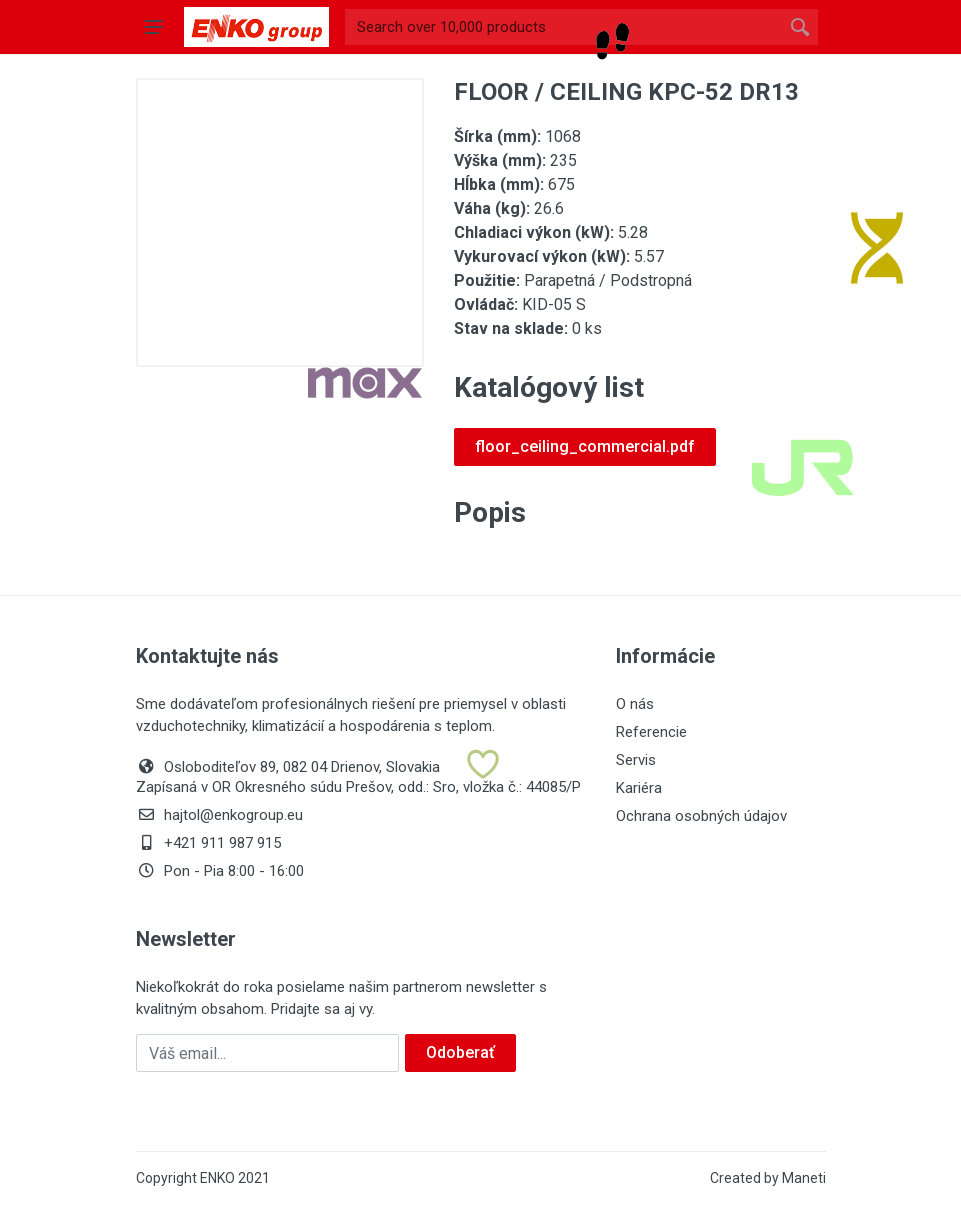  Describe the element at coordinates (877, 248) in the screenshot. I see `access genetic or DNA-related information` at that location.